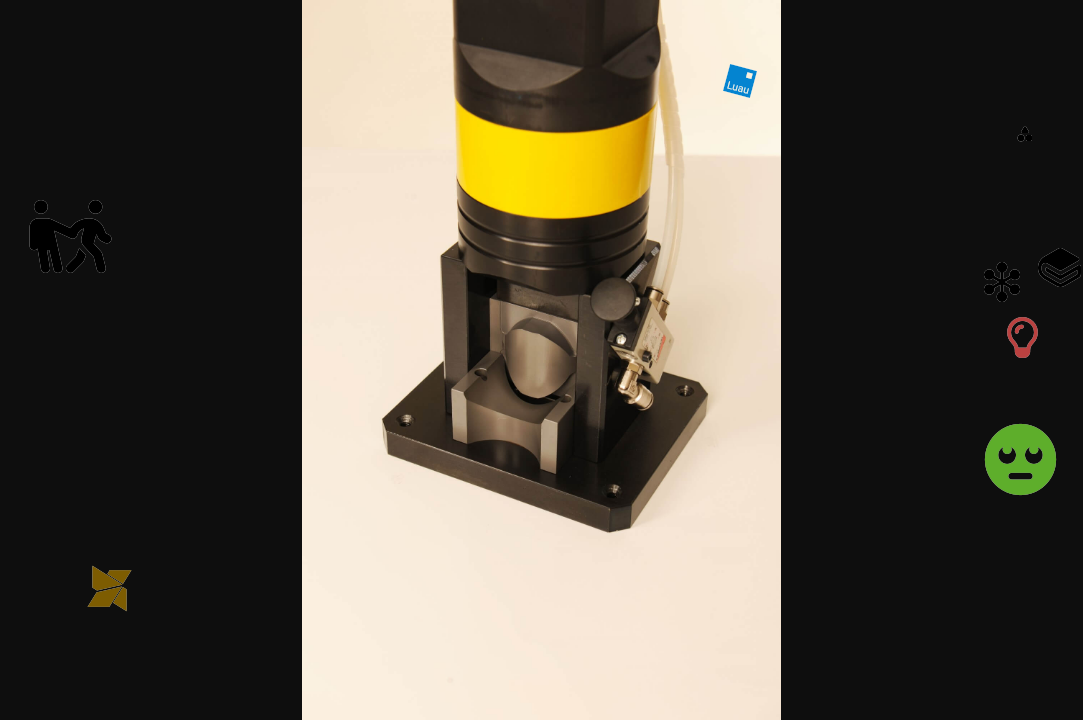  Describe the element at coordinates (1059, 267) in the screenshot. I see `open GitBook documentation` at that location.